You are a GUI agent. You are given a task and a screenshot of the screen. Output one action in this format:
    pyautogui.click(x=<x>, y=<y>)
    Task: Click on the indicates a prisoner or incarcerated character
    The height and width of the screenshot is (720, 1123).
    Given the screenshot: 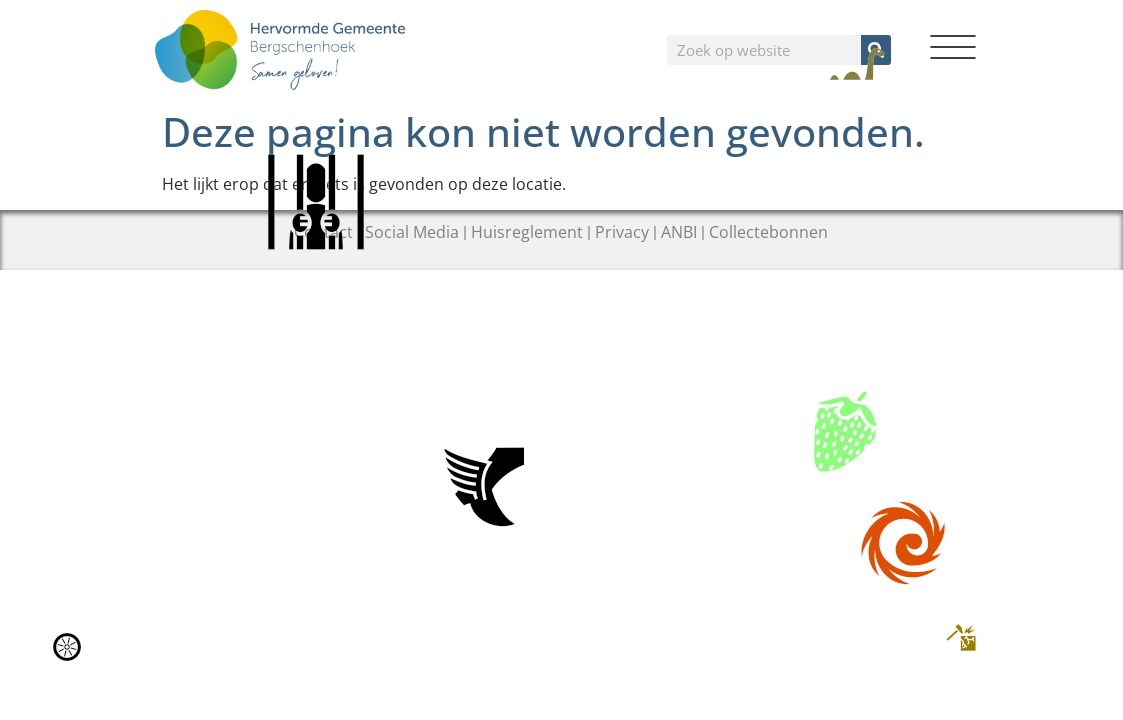 What is the action you would take?
    pyautogui.click(x=316, y=202)
    